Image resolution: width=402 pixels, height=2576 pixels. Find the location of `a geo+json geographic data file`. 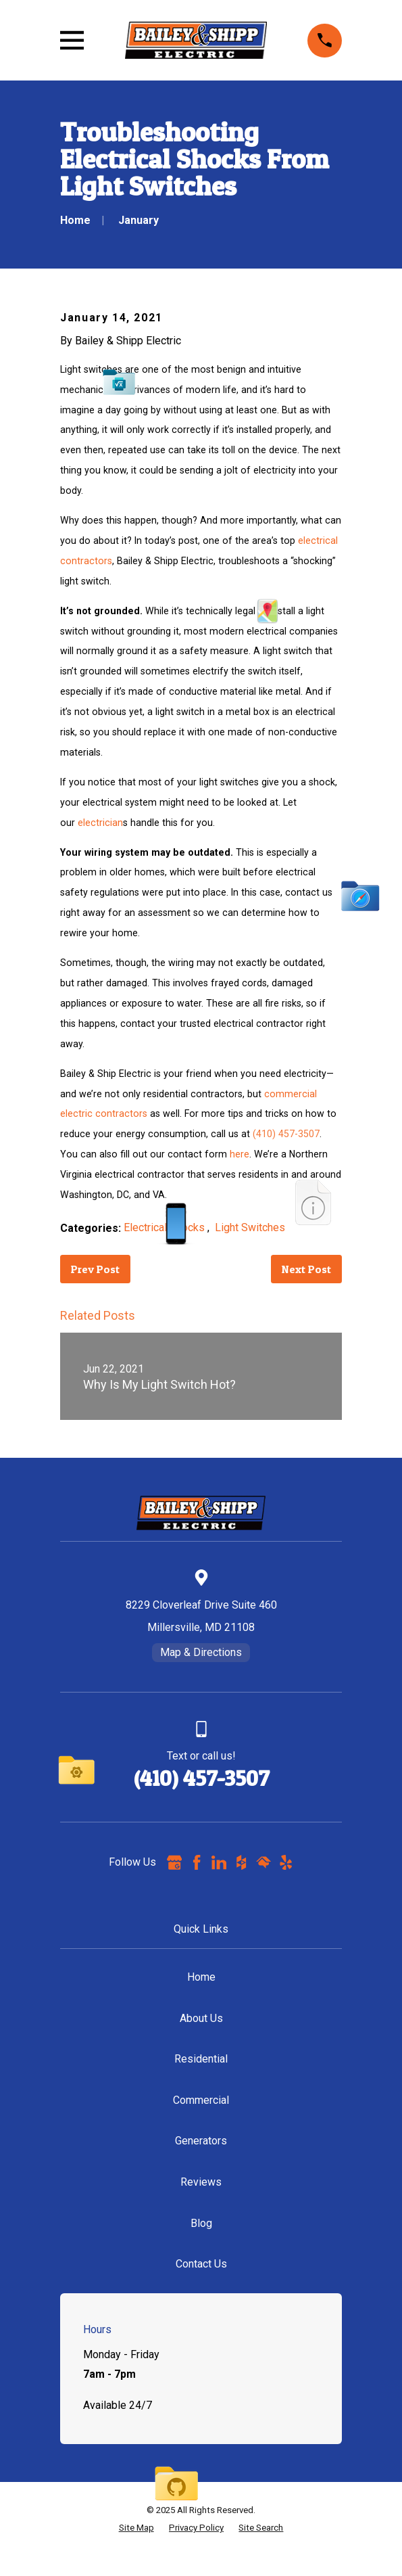

a geo+json geographic data file is located at coordinates (268, 611).